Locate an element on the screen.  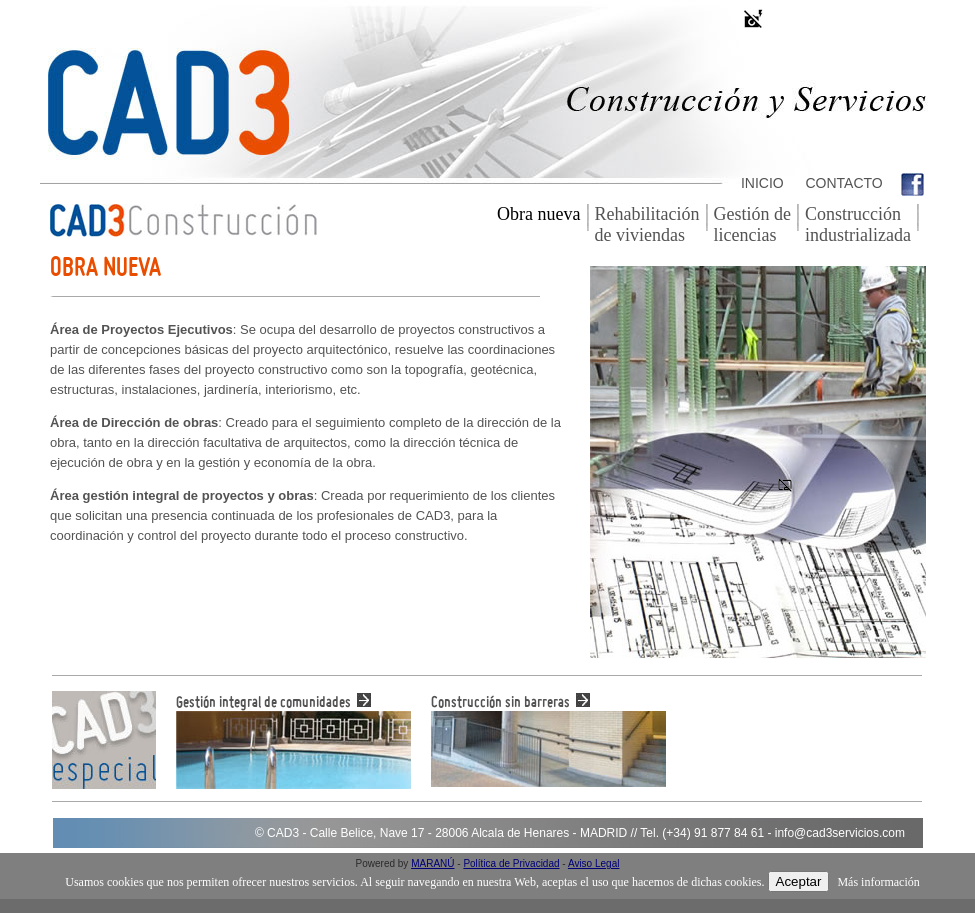
camera flash is disabled is located at coordinates (753, 18).